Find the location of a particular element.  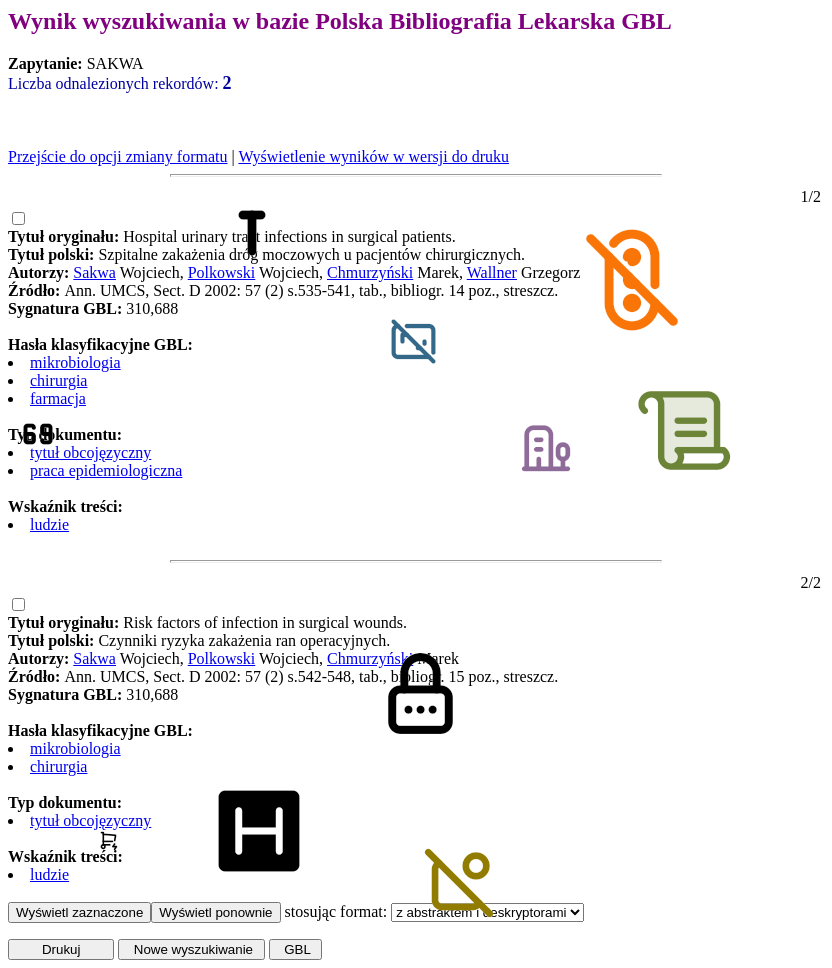

format text as a heading is located at coordinates (259, 831).